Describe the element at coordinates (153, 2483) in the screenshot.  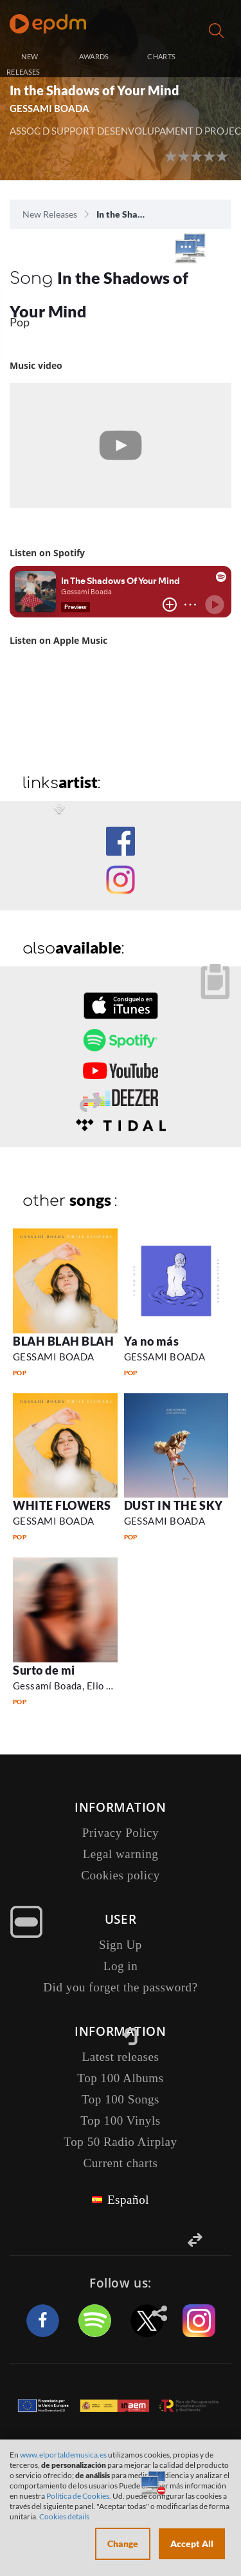
I see `indicates network connection error` at that location.